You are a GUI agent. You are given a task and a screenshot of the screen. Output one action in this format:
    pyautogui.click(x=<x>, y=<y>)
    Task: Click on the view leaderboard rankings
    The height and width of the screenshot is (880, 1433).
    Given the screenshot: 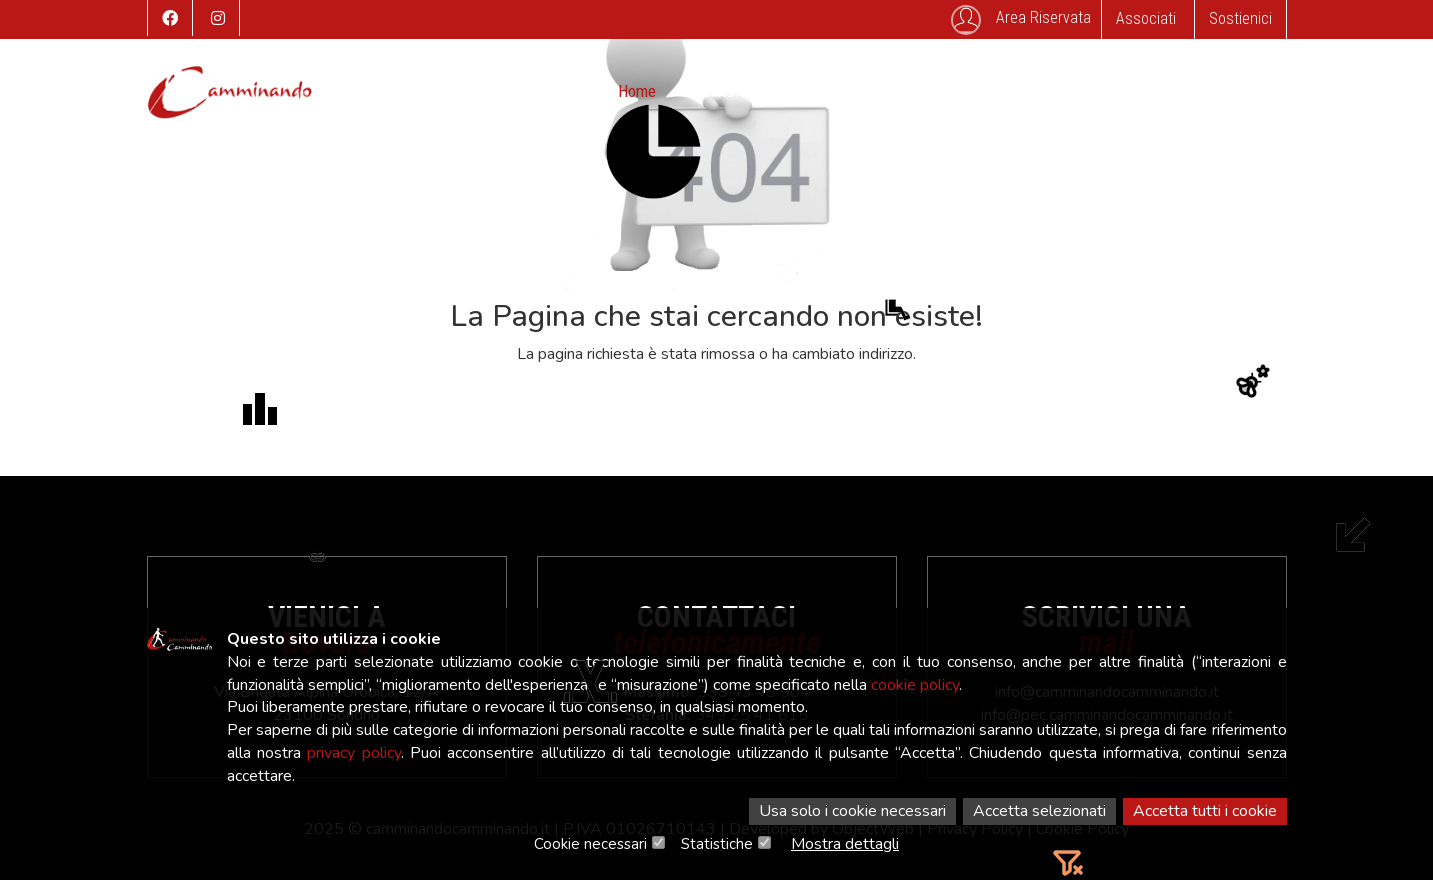 What is the action you would take?
    pyautogui.click(x=260, y=409)
    